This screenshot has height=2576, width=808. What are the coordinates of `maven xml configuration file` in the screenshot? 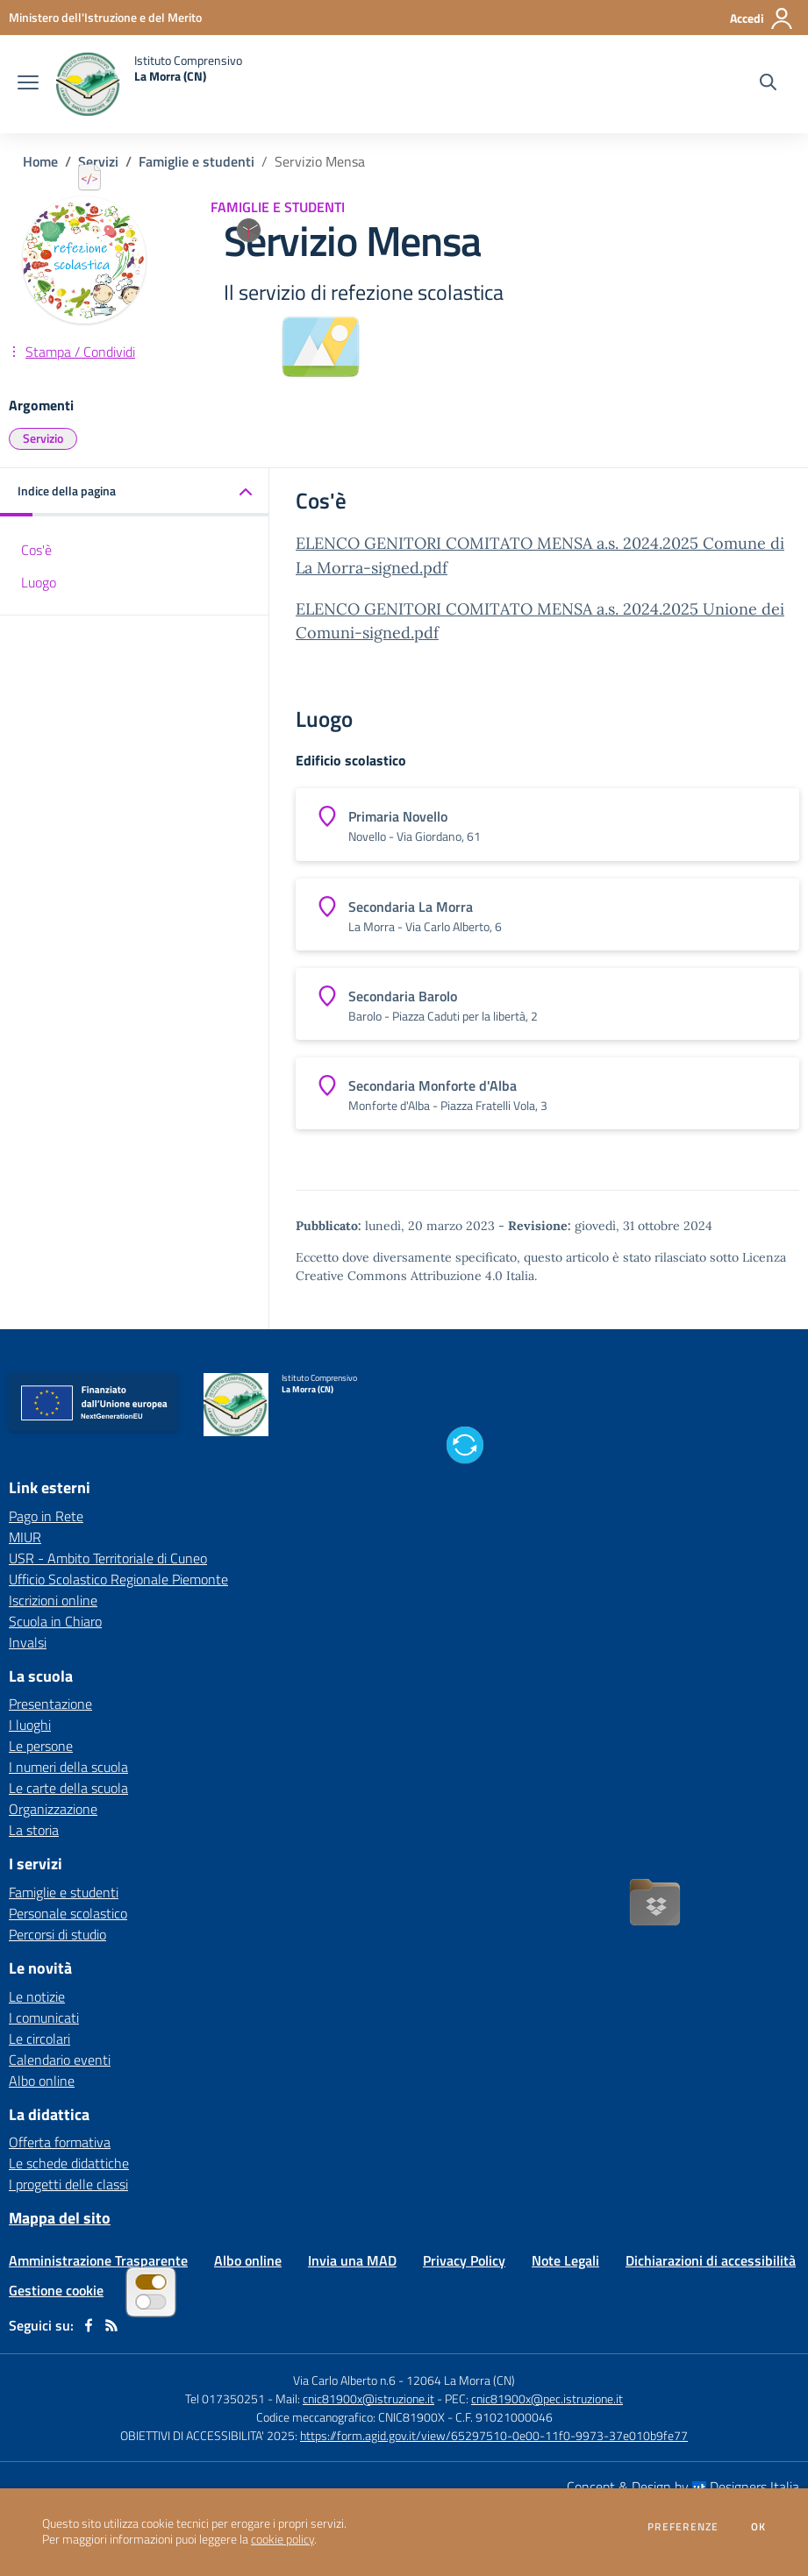 It's located at (89, 177).